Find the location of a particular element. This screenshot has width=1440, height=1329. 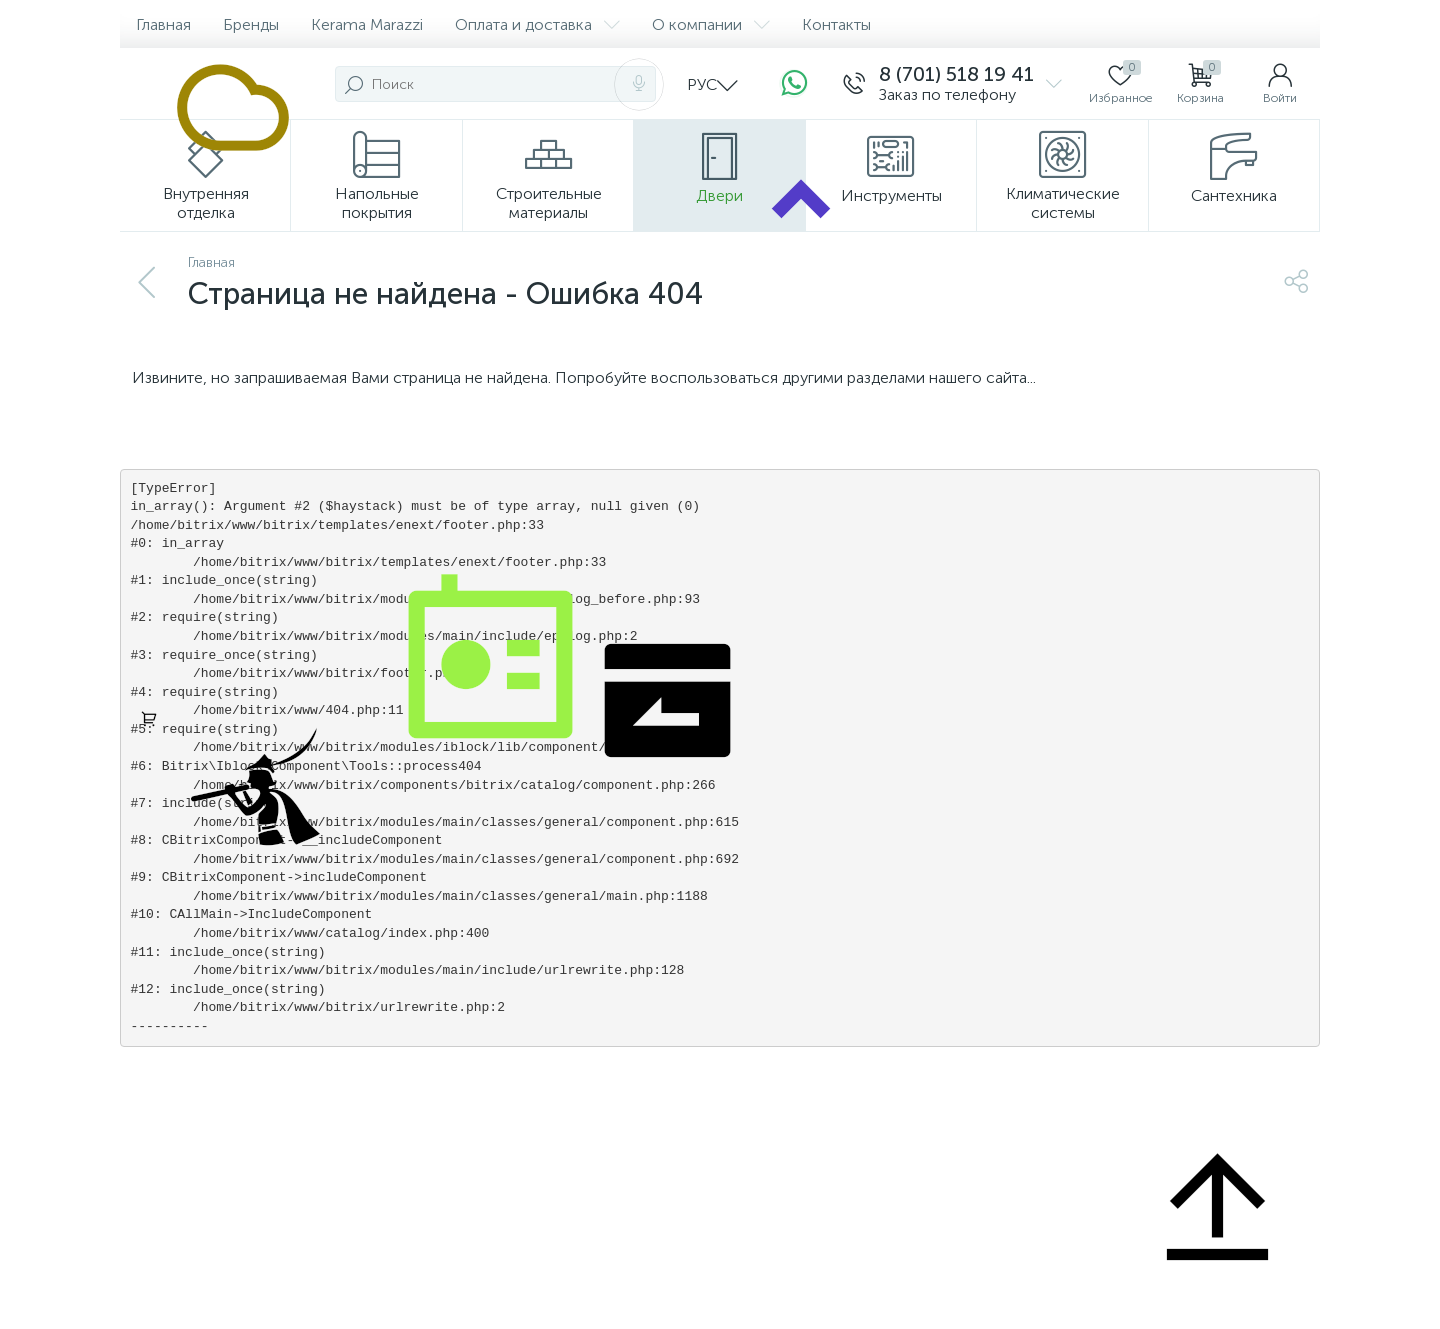

indicates cloudy weather conditions is located at coordinates (233, 105).